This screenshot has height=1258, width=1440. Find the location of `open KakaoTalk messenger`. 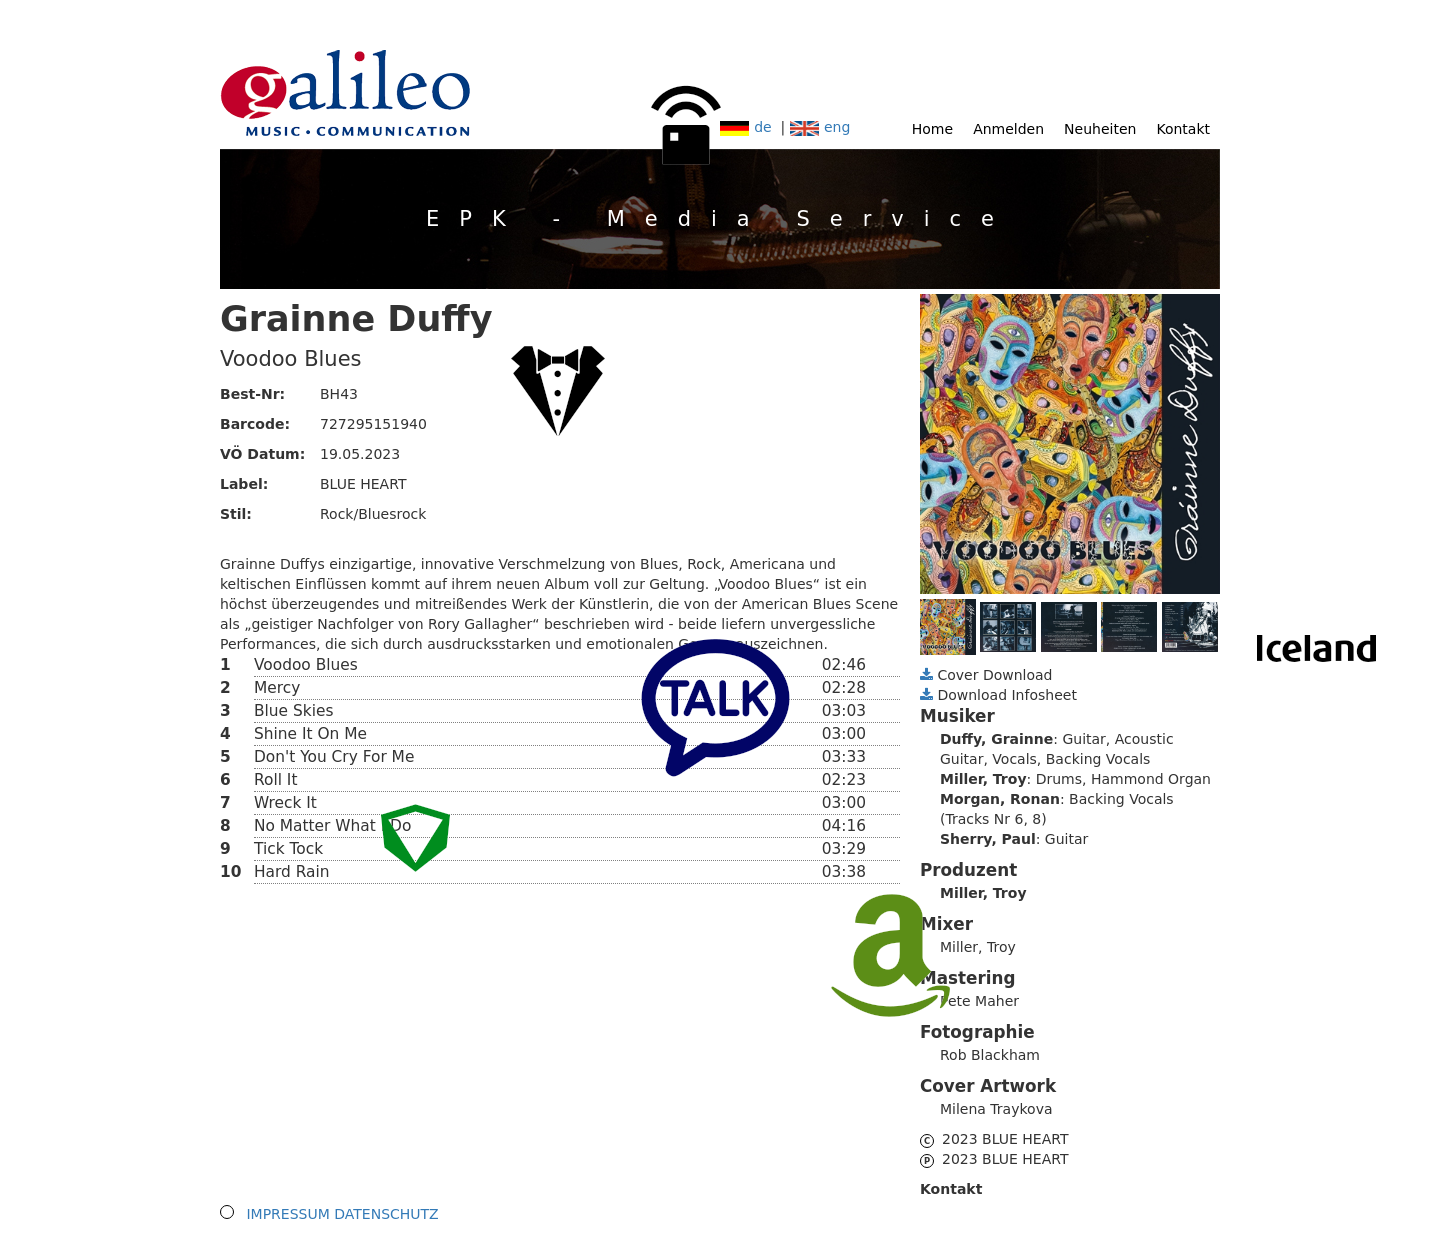

open KakaoTalk messenger is located at coordinates (715, 702).